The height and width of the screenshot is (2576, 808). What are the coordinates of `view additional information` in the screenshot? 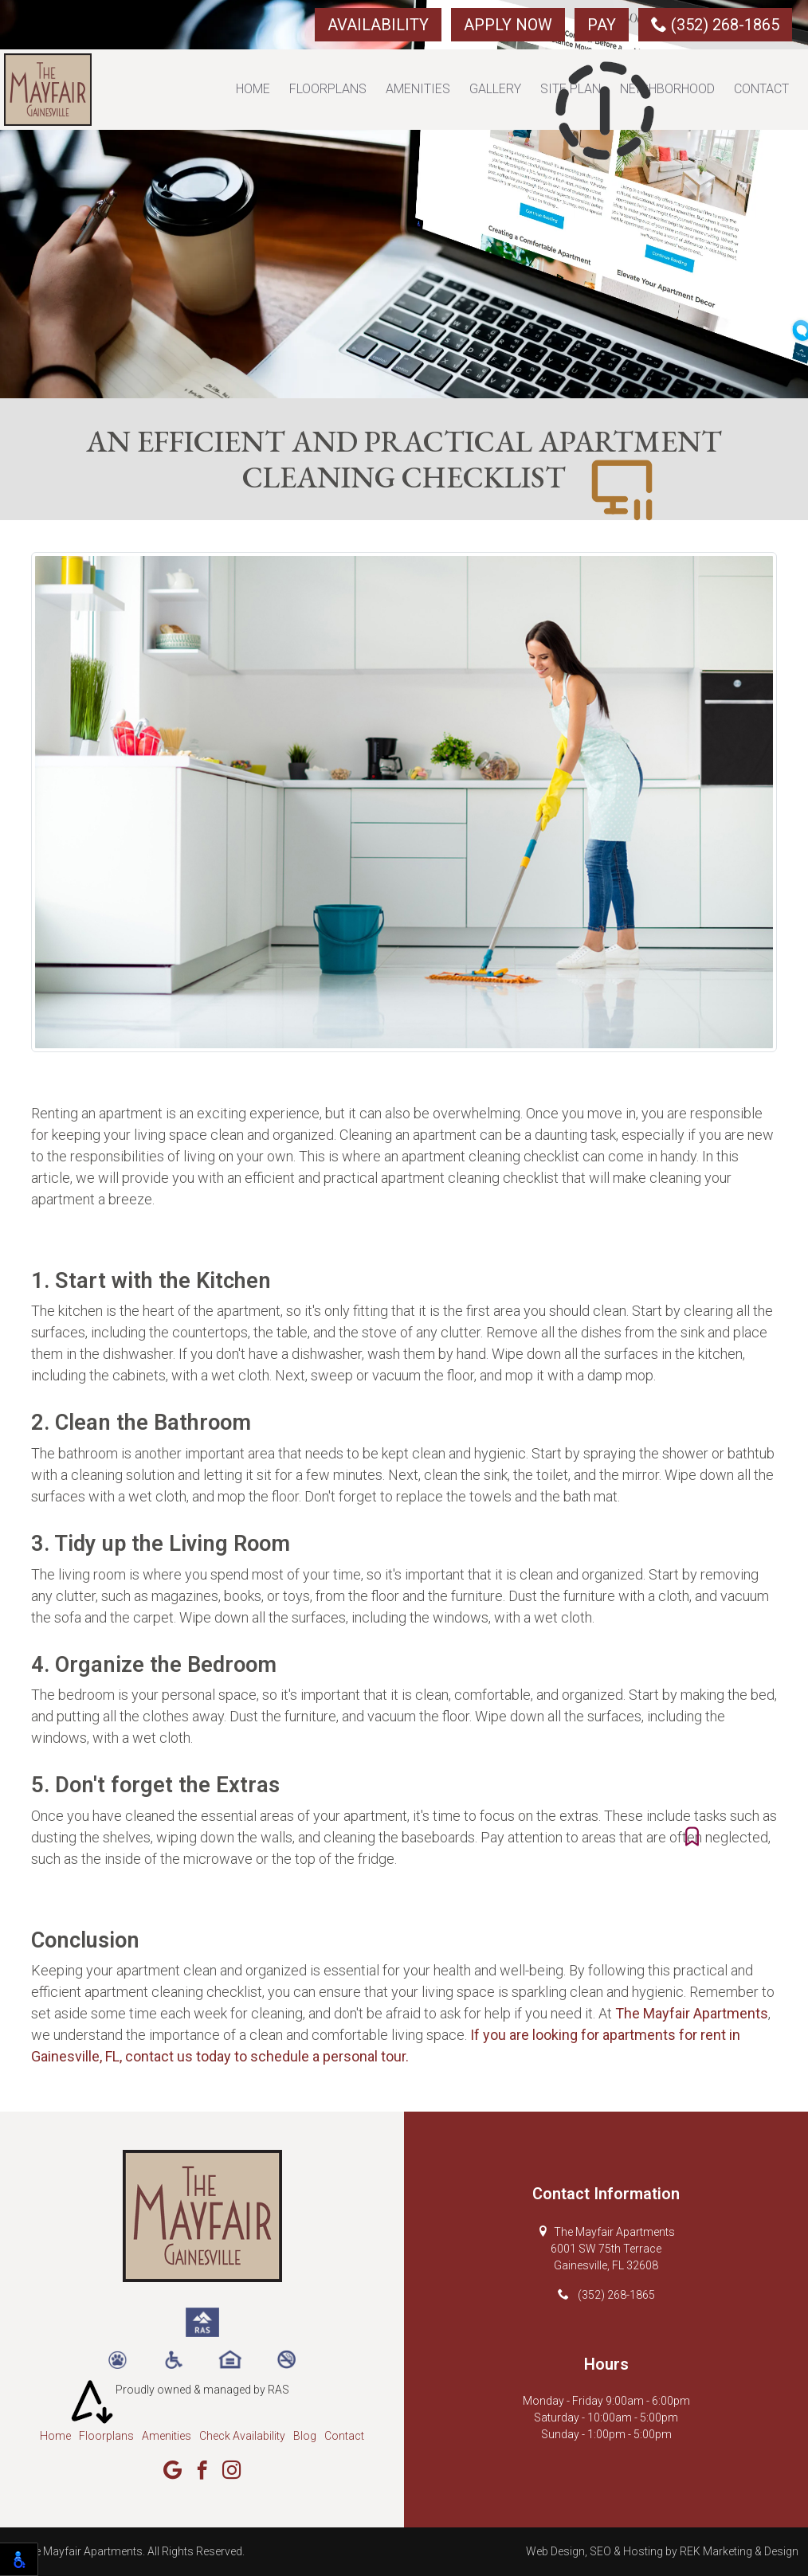 It's located at (605, 111).